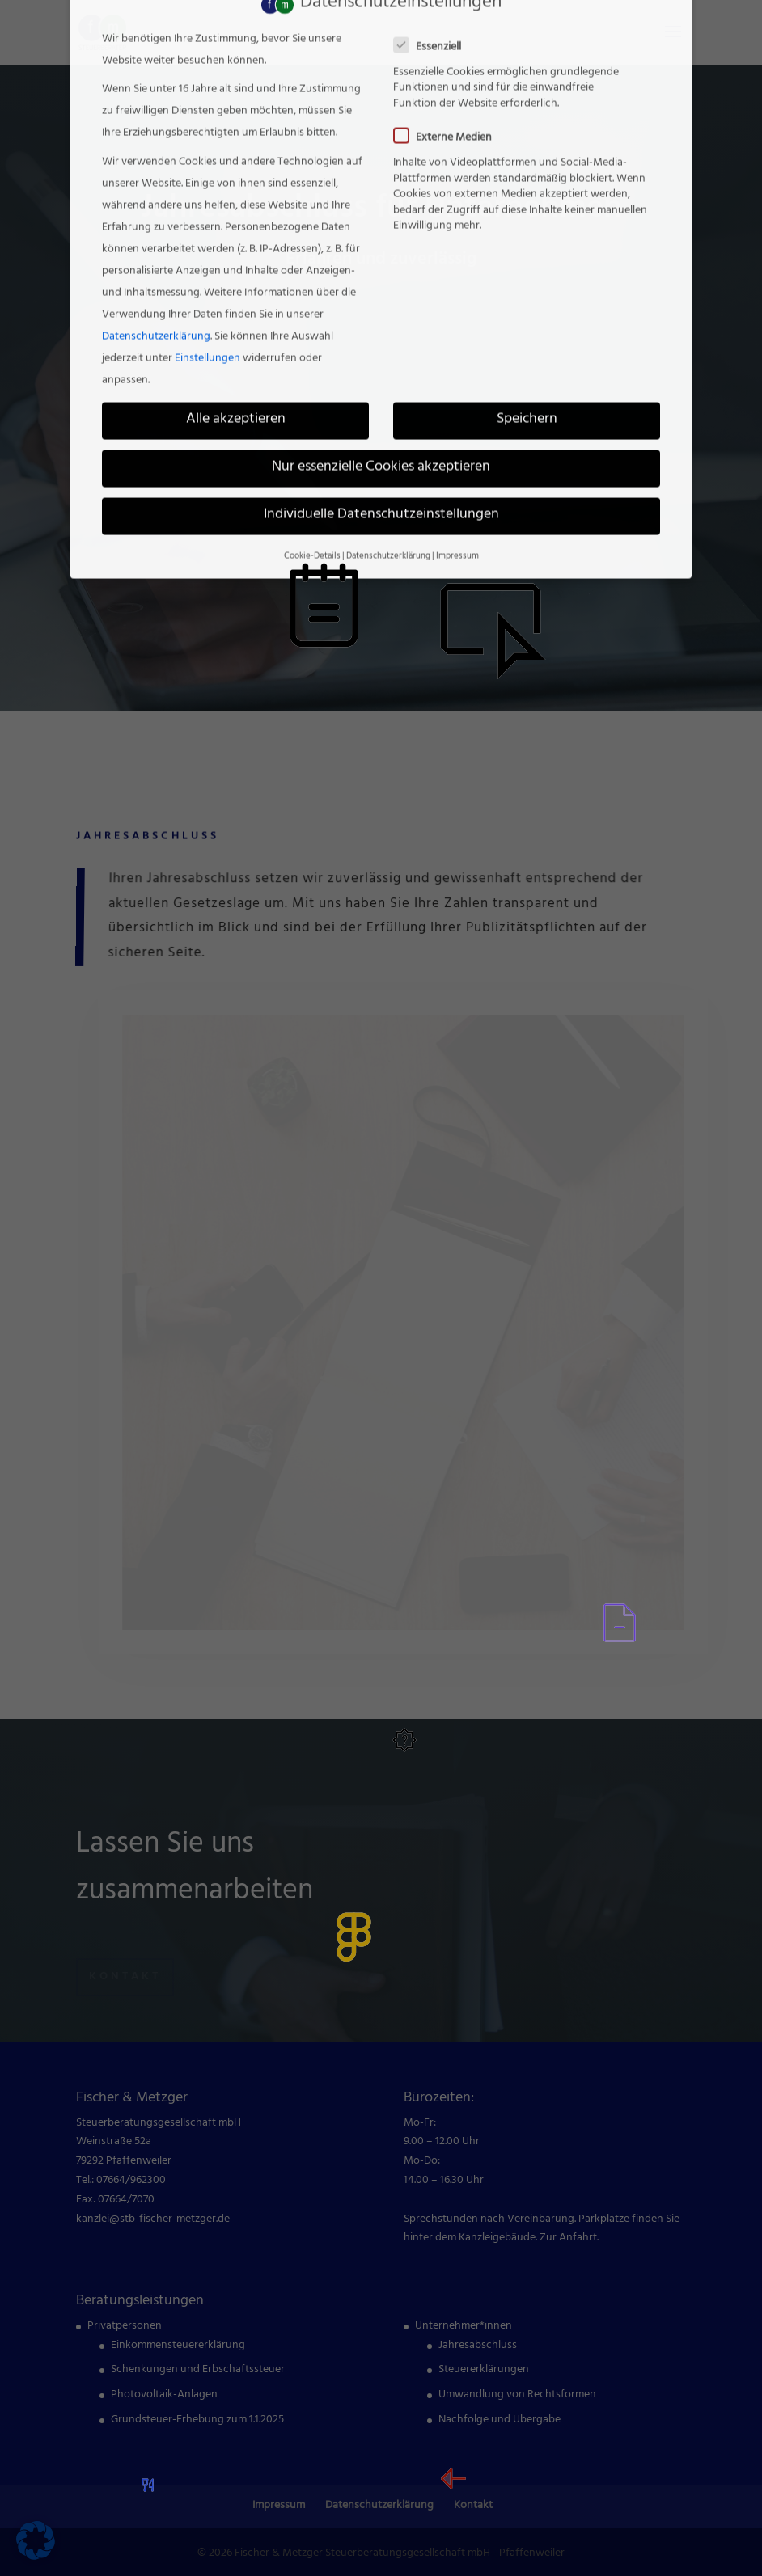 The height and width of the screenshot is (2576, 762). Describe the element at coordinates (147, 2485) in the screenshot. I see `access cooking or recipe features` at that location.